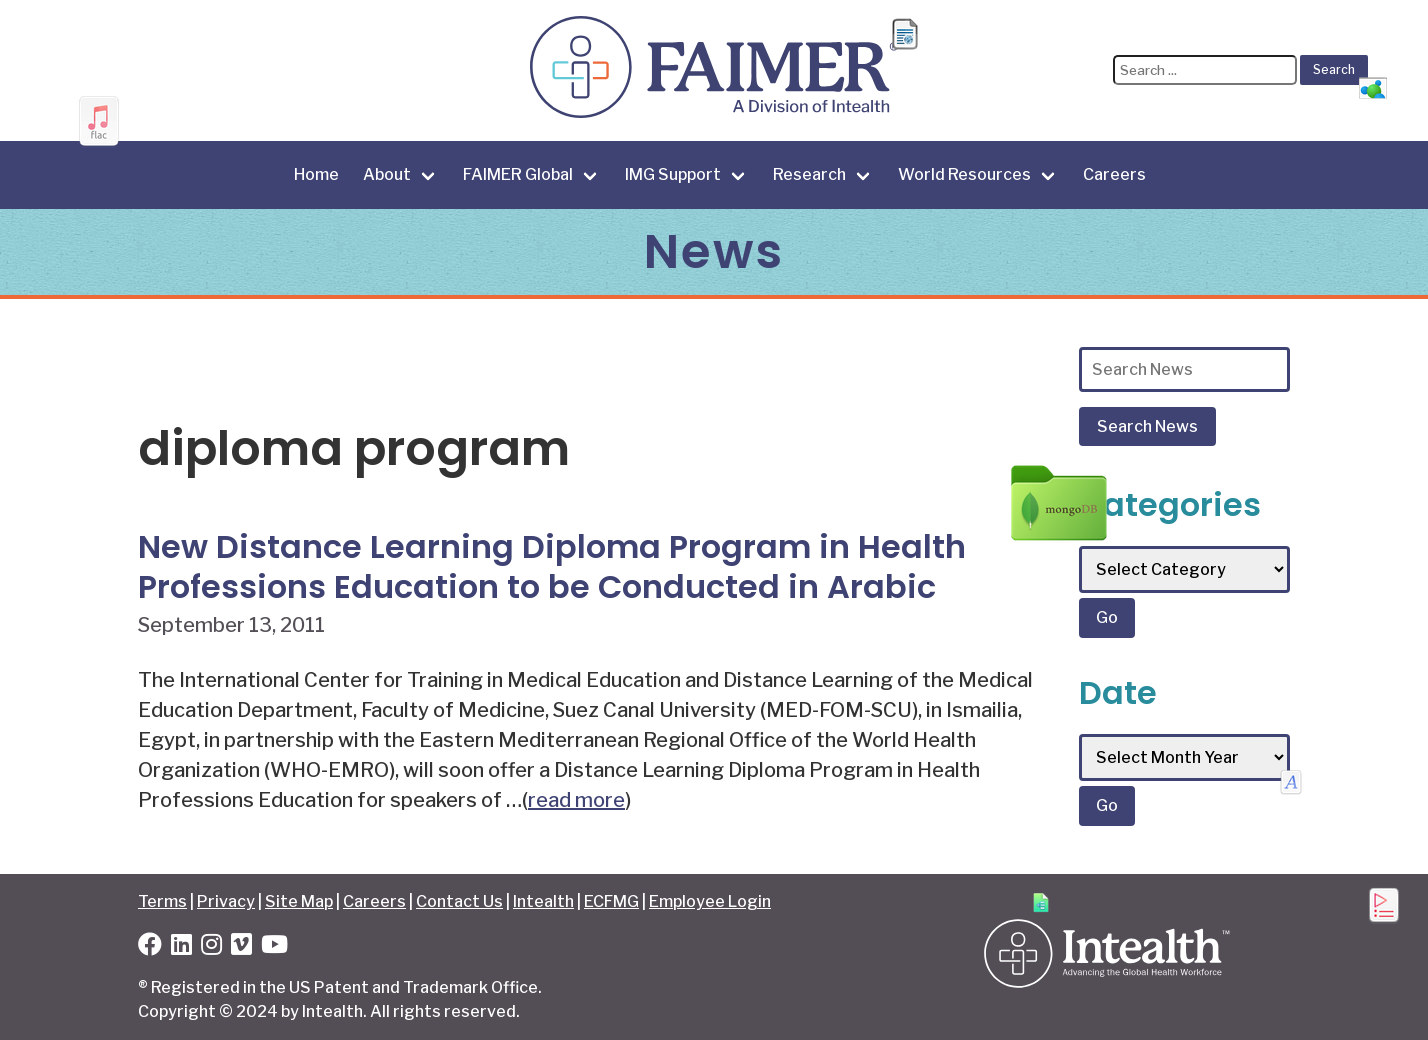  I want to click on libreoffice web template file type, so click(905, 34).